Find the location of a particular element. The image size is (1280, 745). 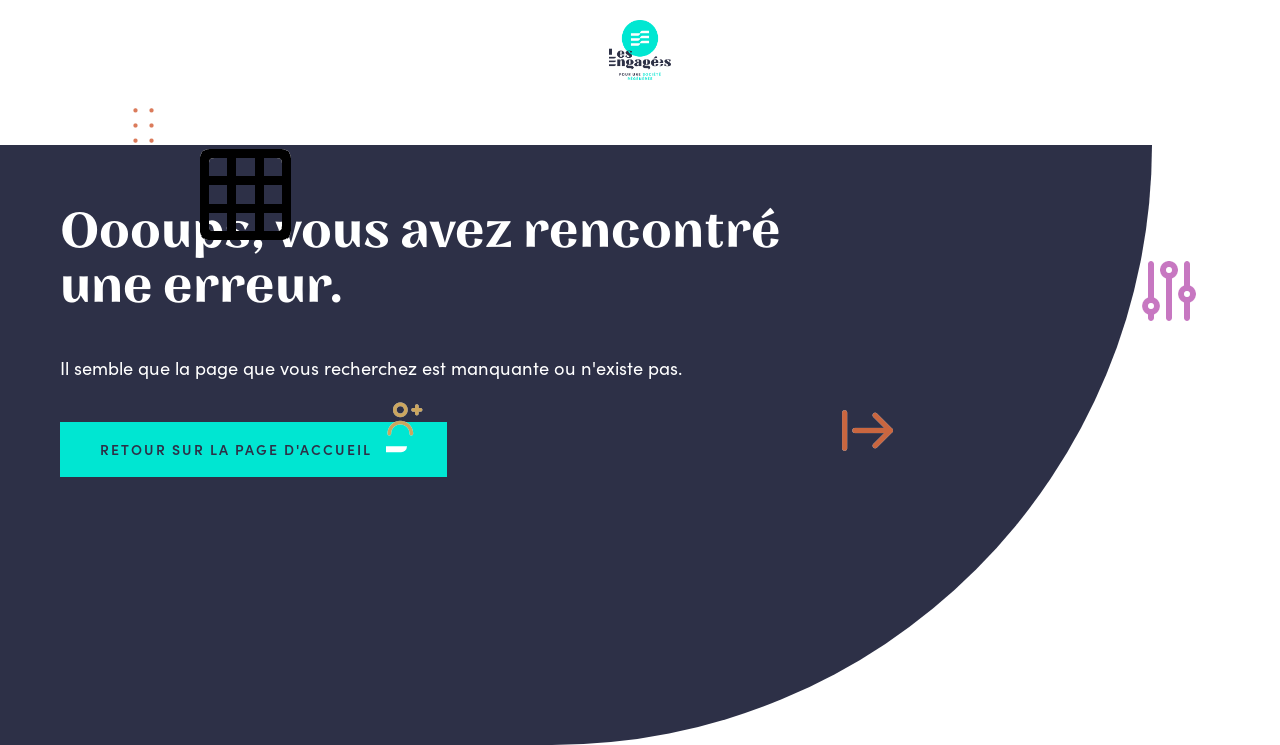

sign out or log out of account is located at coordinates (867, 430).